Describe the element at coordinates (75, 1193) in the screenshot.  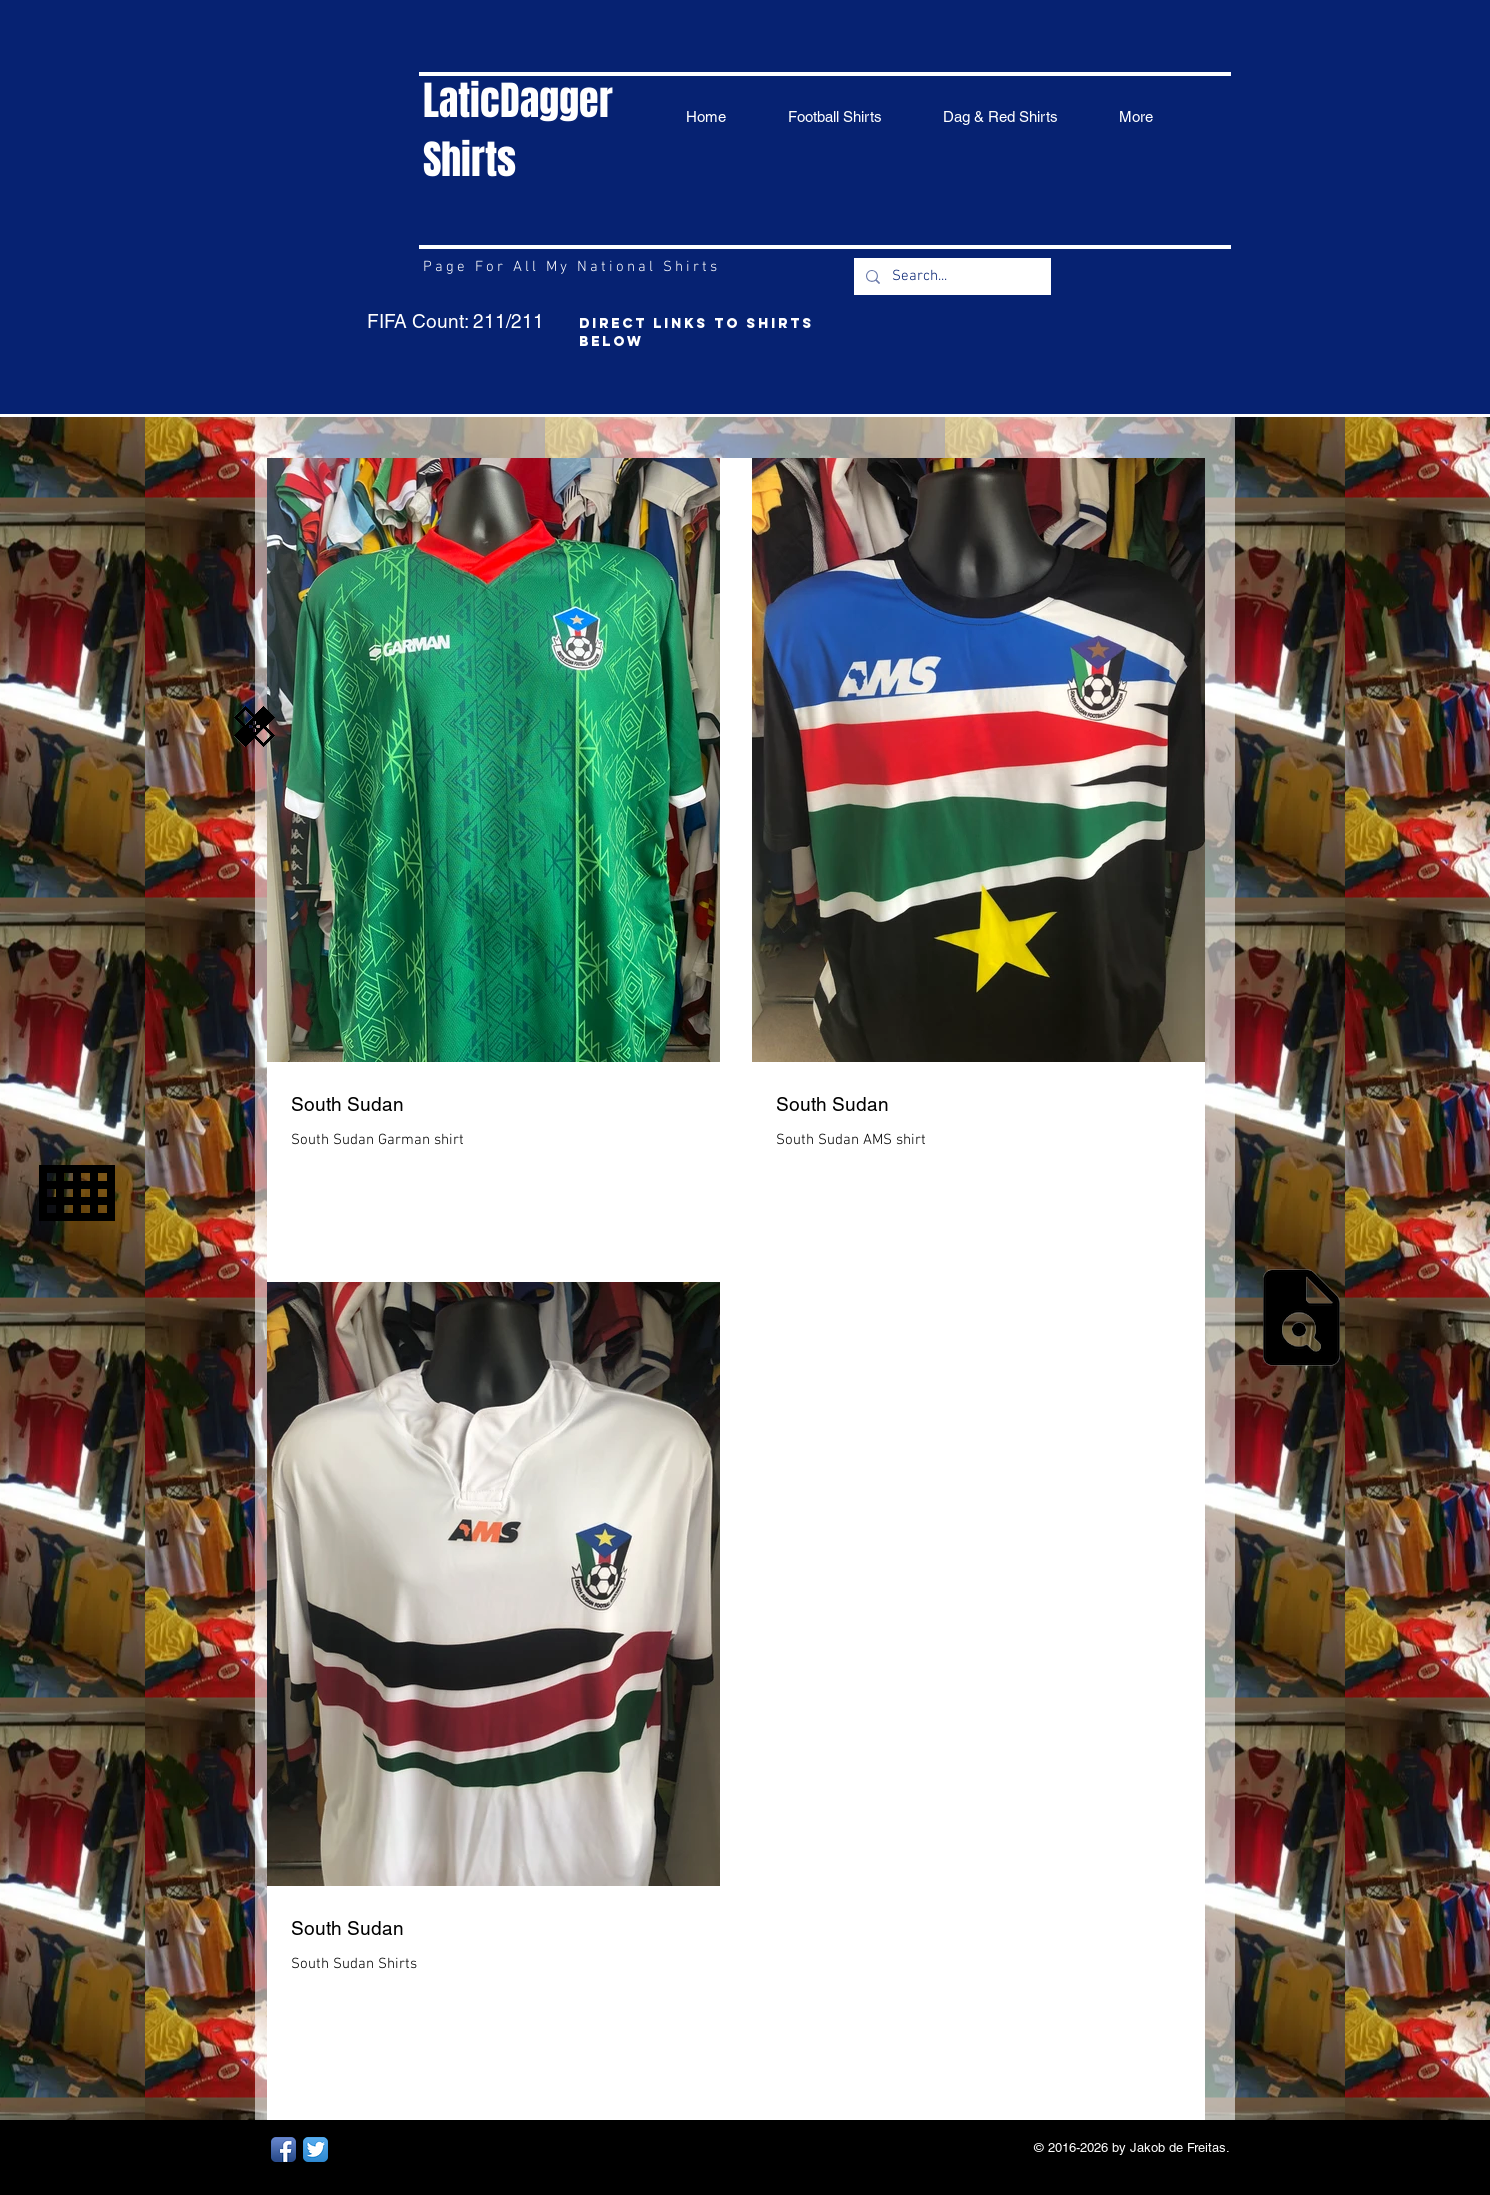
I see `switch to comfortable grid view` at that location.